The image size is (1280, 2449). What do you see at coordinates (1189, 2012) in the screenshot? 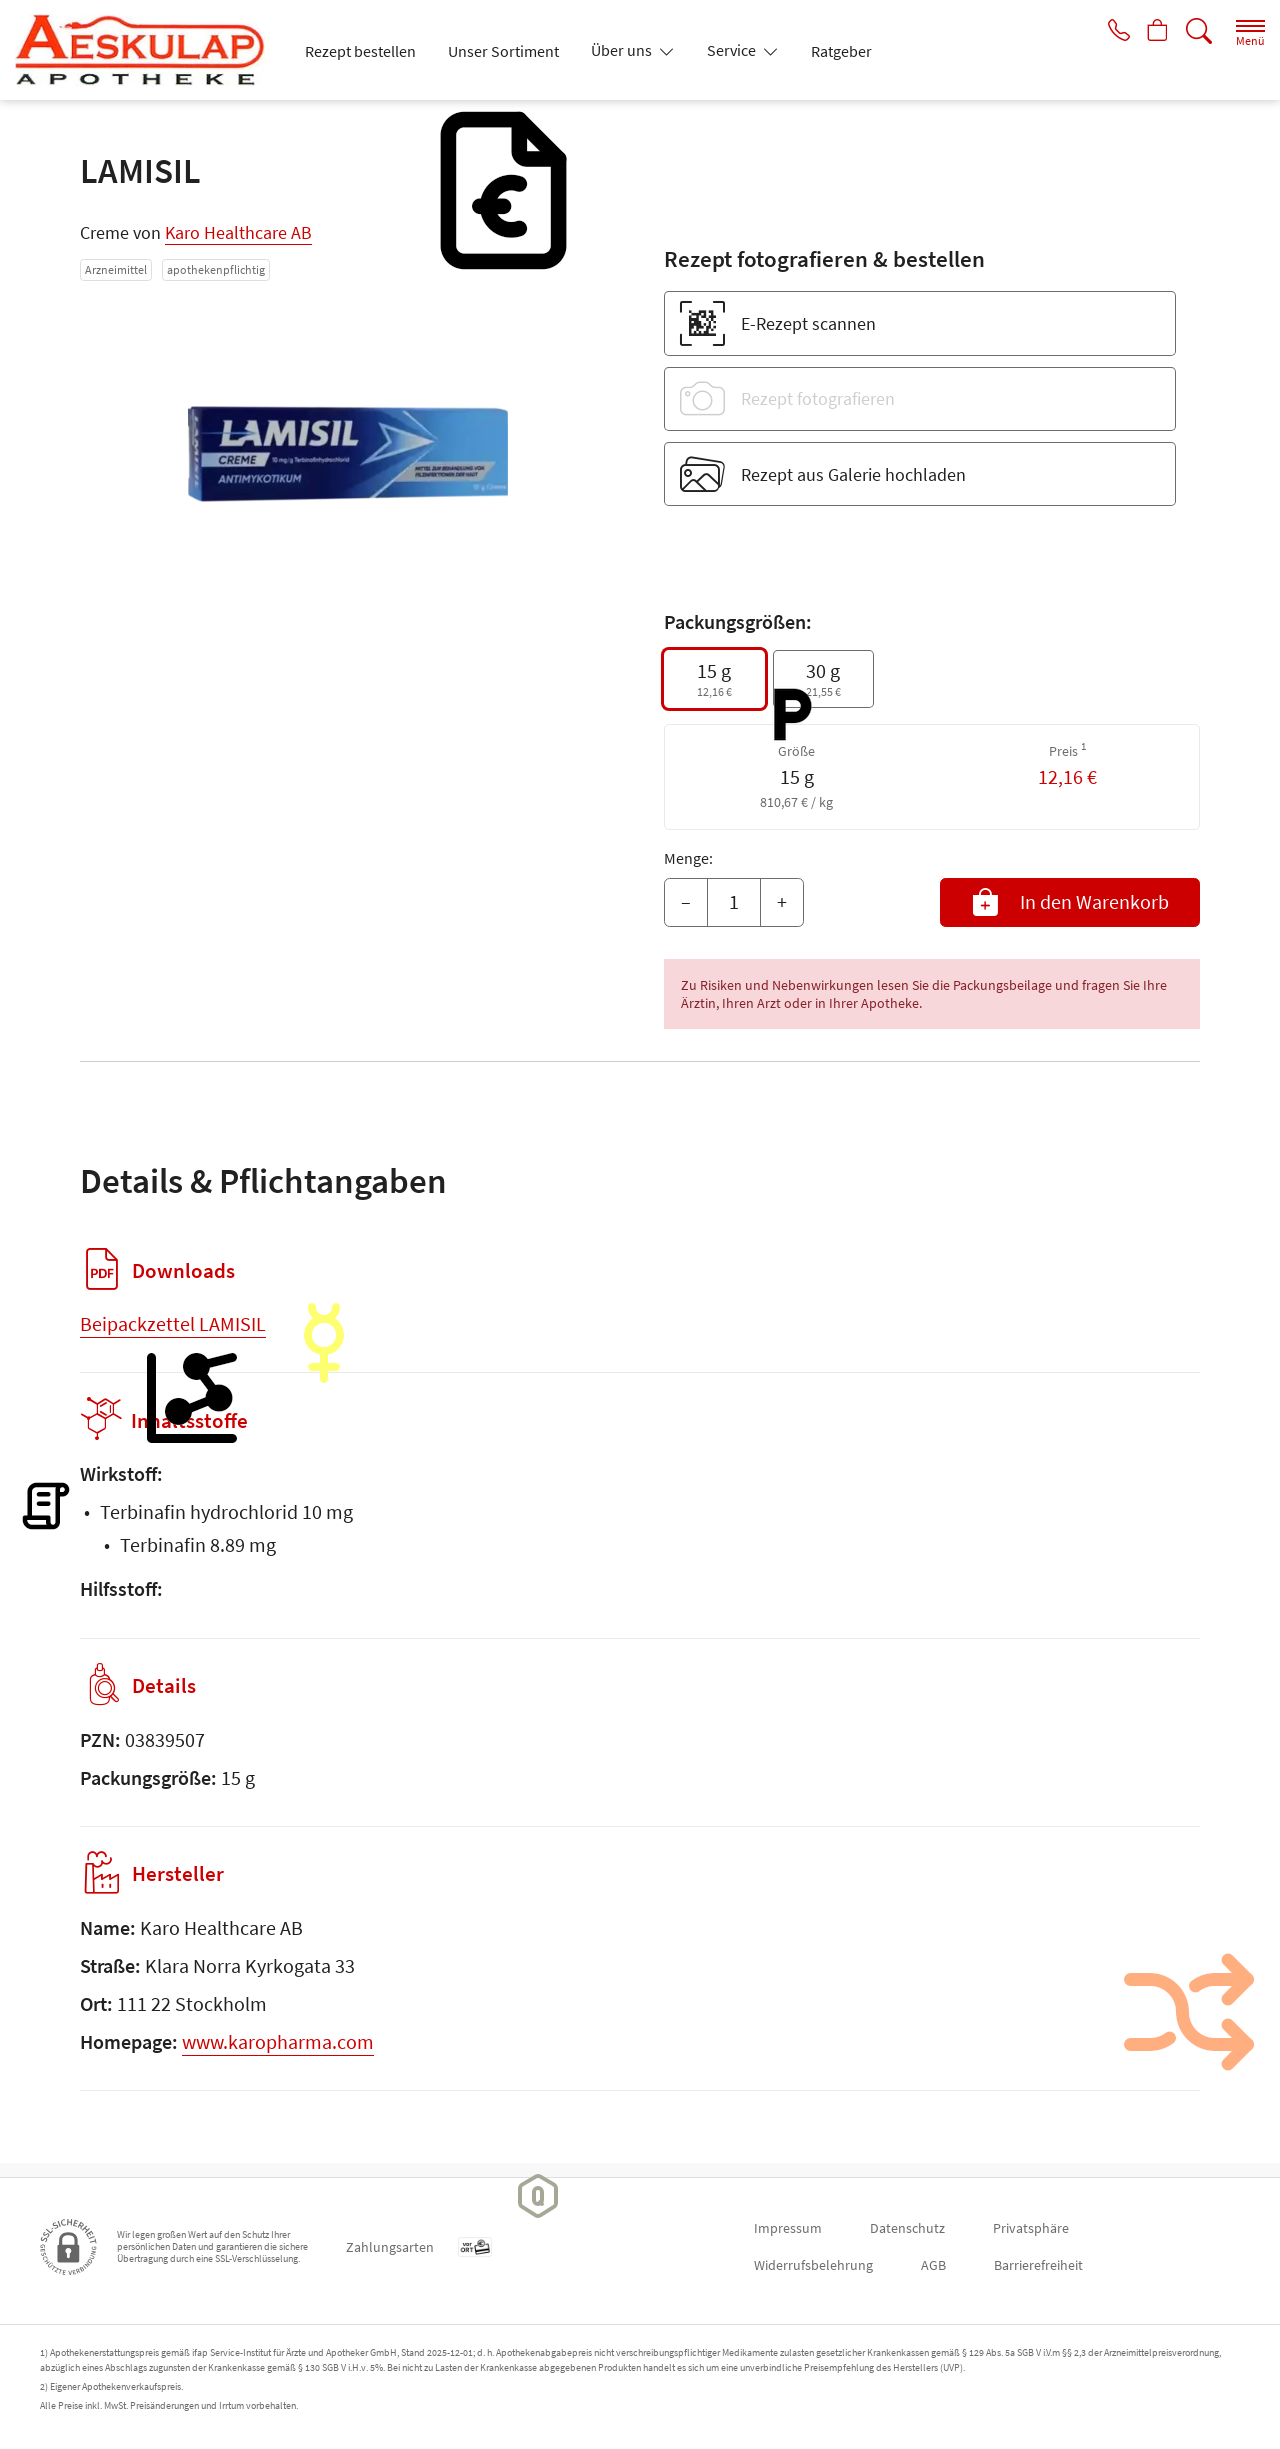
I see `shuffle or randomize playback order` at bounding box center [1189, 2012].